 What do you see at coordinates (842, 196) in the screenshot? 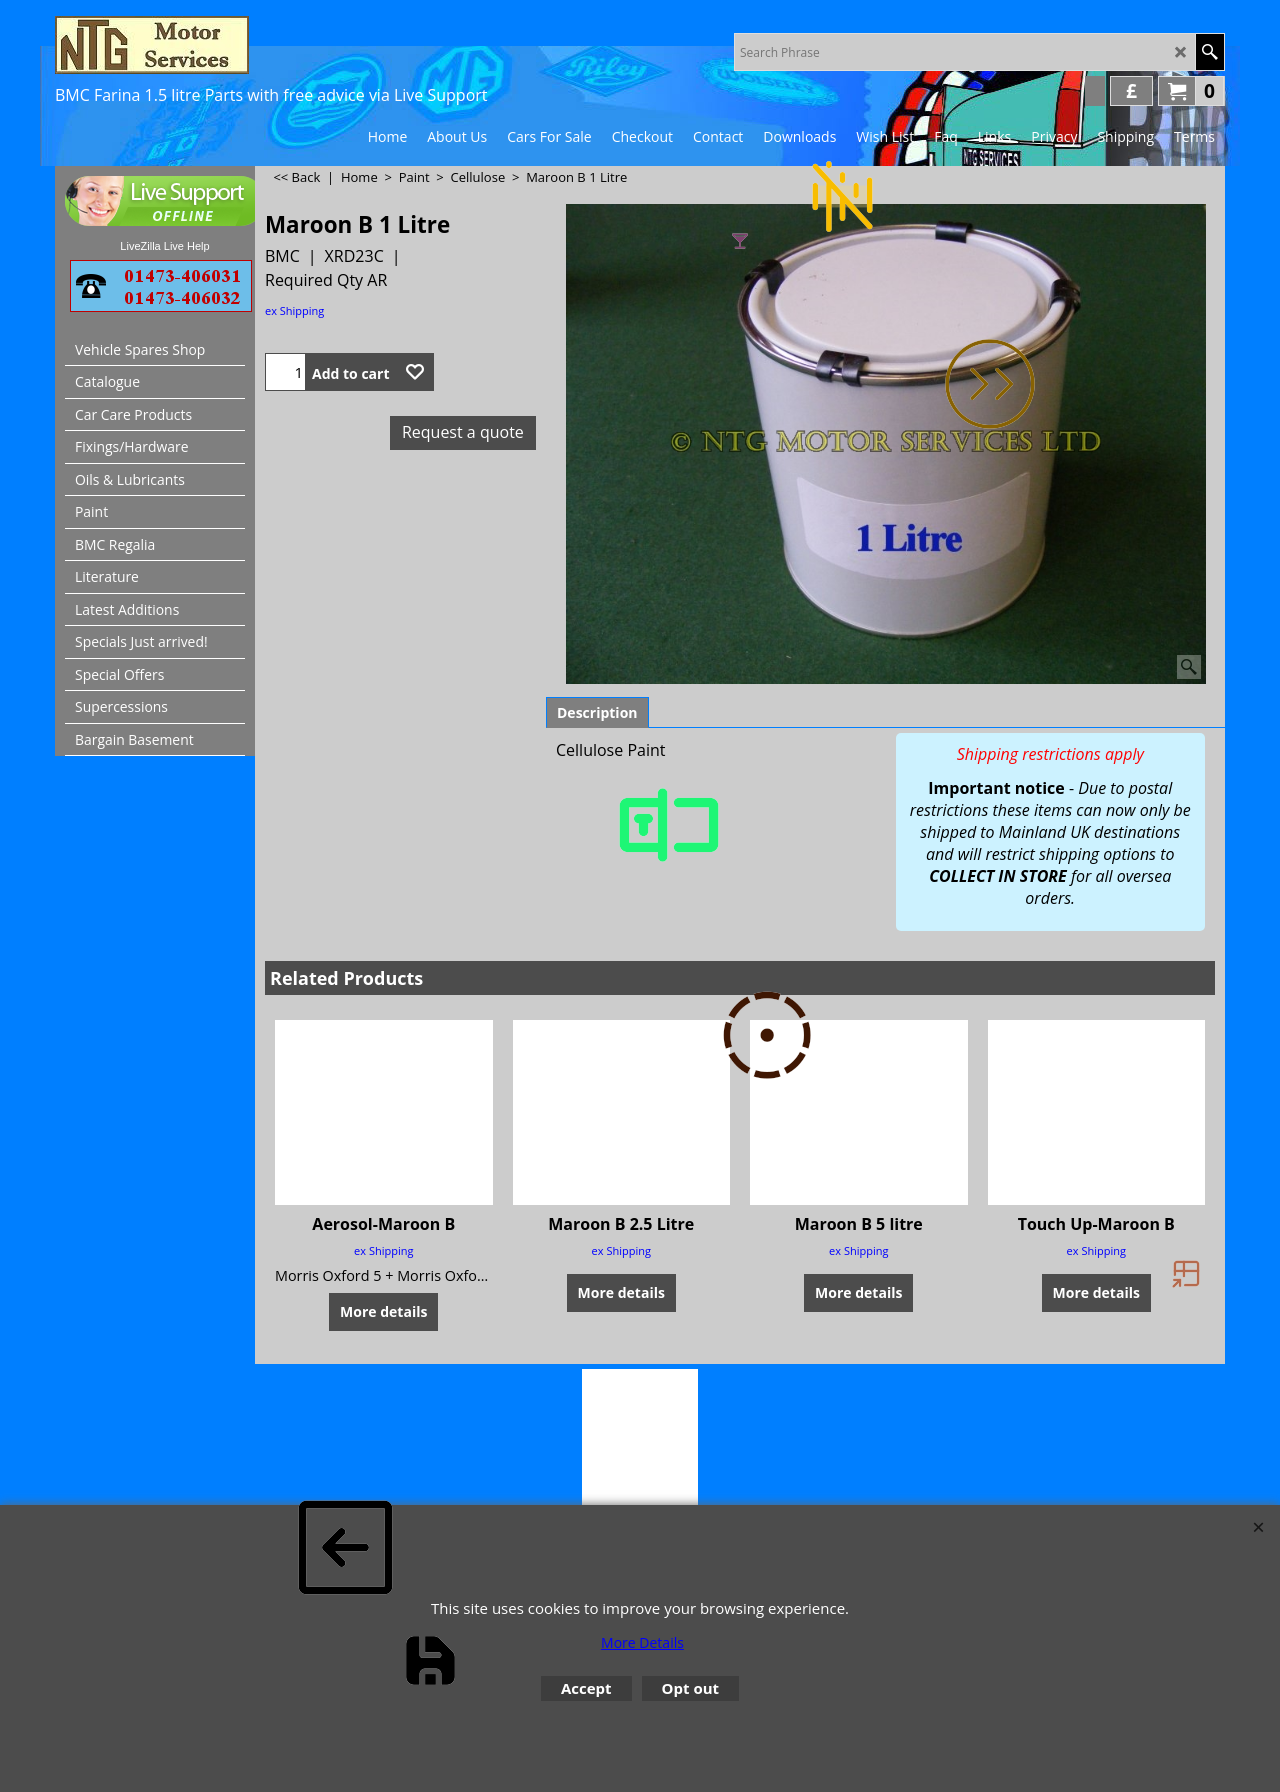
I see `audio waveform disabled or muted` at bounding box center [842, 196].